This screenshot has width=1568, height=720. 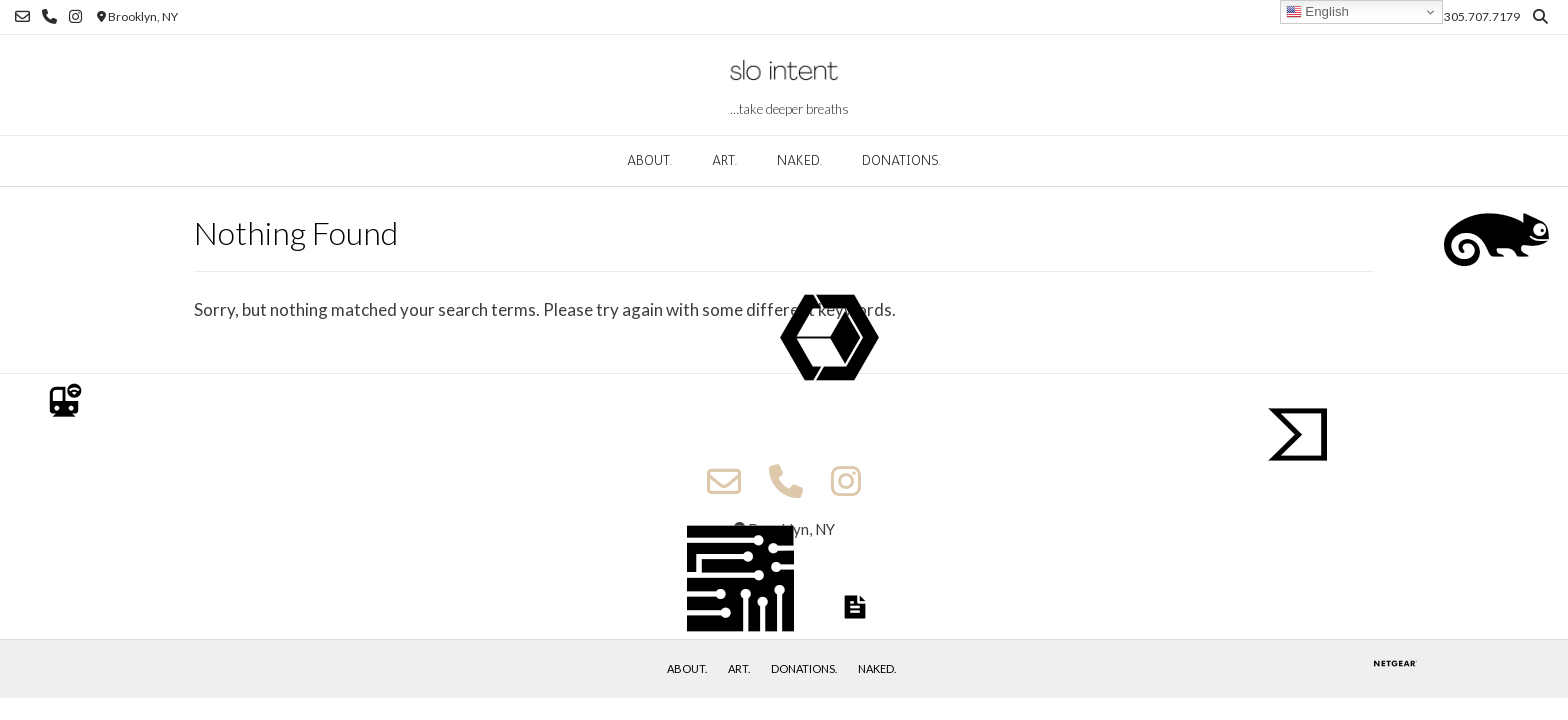 What do you see at coordinates (1297, 434) in the screenshot?
I see `open virustotal malware scanning service` at bounding box center [1297, 434].